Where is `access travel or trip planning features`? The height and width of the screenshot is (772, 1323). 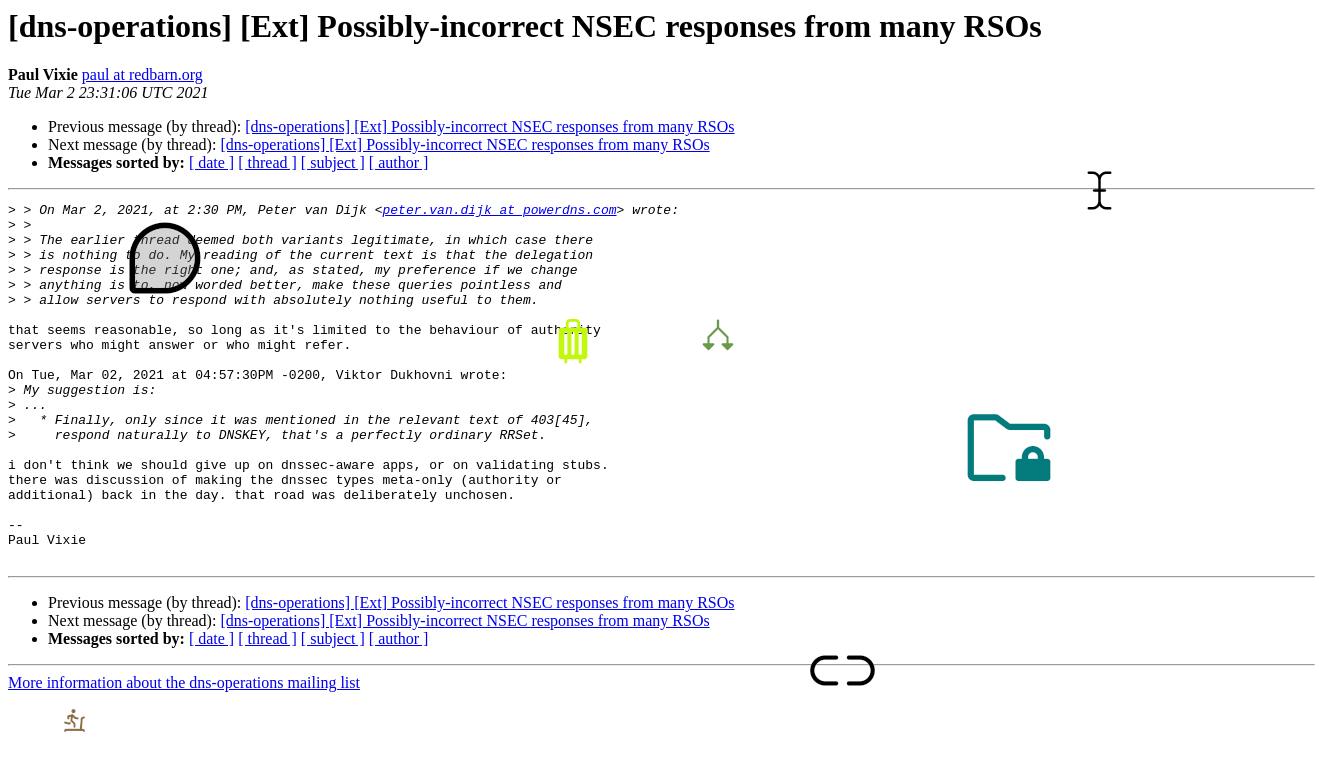 access travel or trip planning features is located at coordinates (573, 342).